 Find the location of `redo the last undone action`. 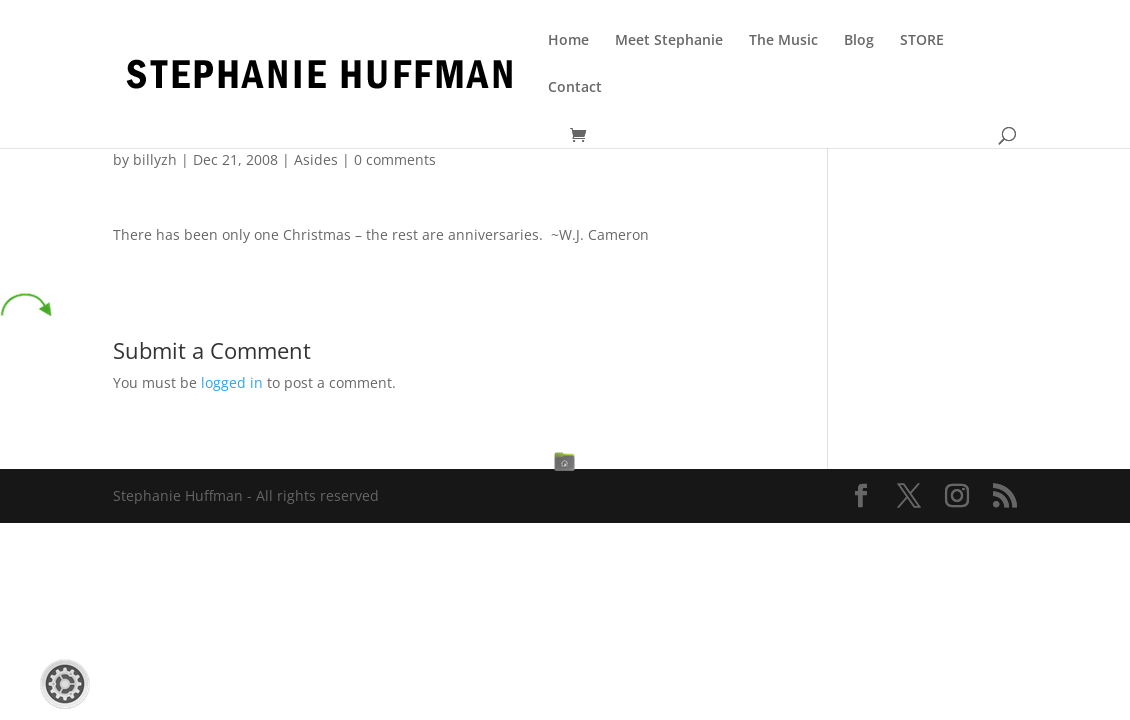

redo the last undone action is located at coordinates (26, 304).